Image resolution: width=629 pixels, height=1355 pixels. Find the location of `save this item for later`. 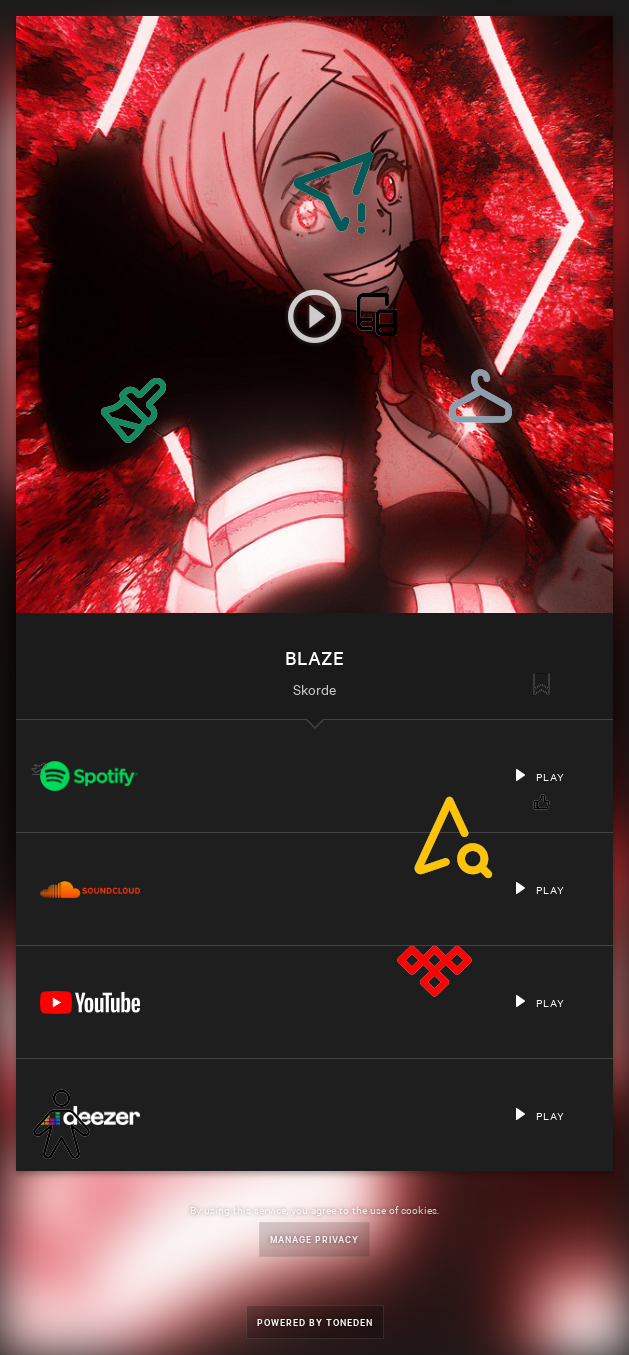

save this item for later is located at coordinates (541, 683).